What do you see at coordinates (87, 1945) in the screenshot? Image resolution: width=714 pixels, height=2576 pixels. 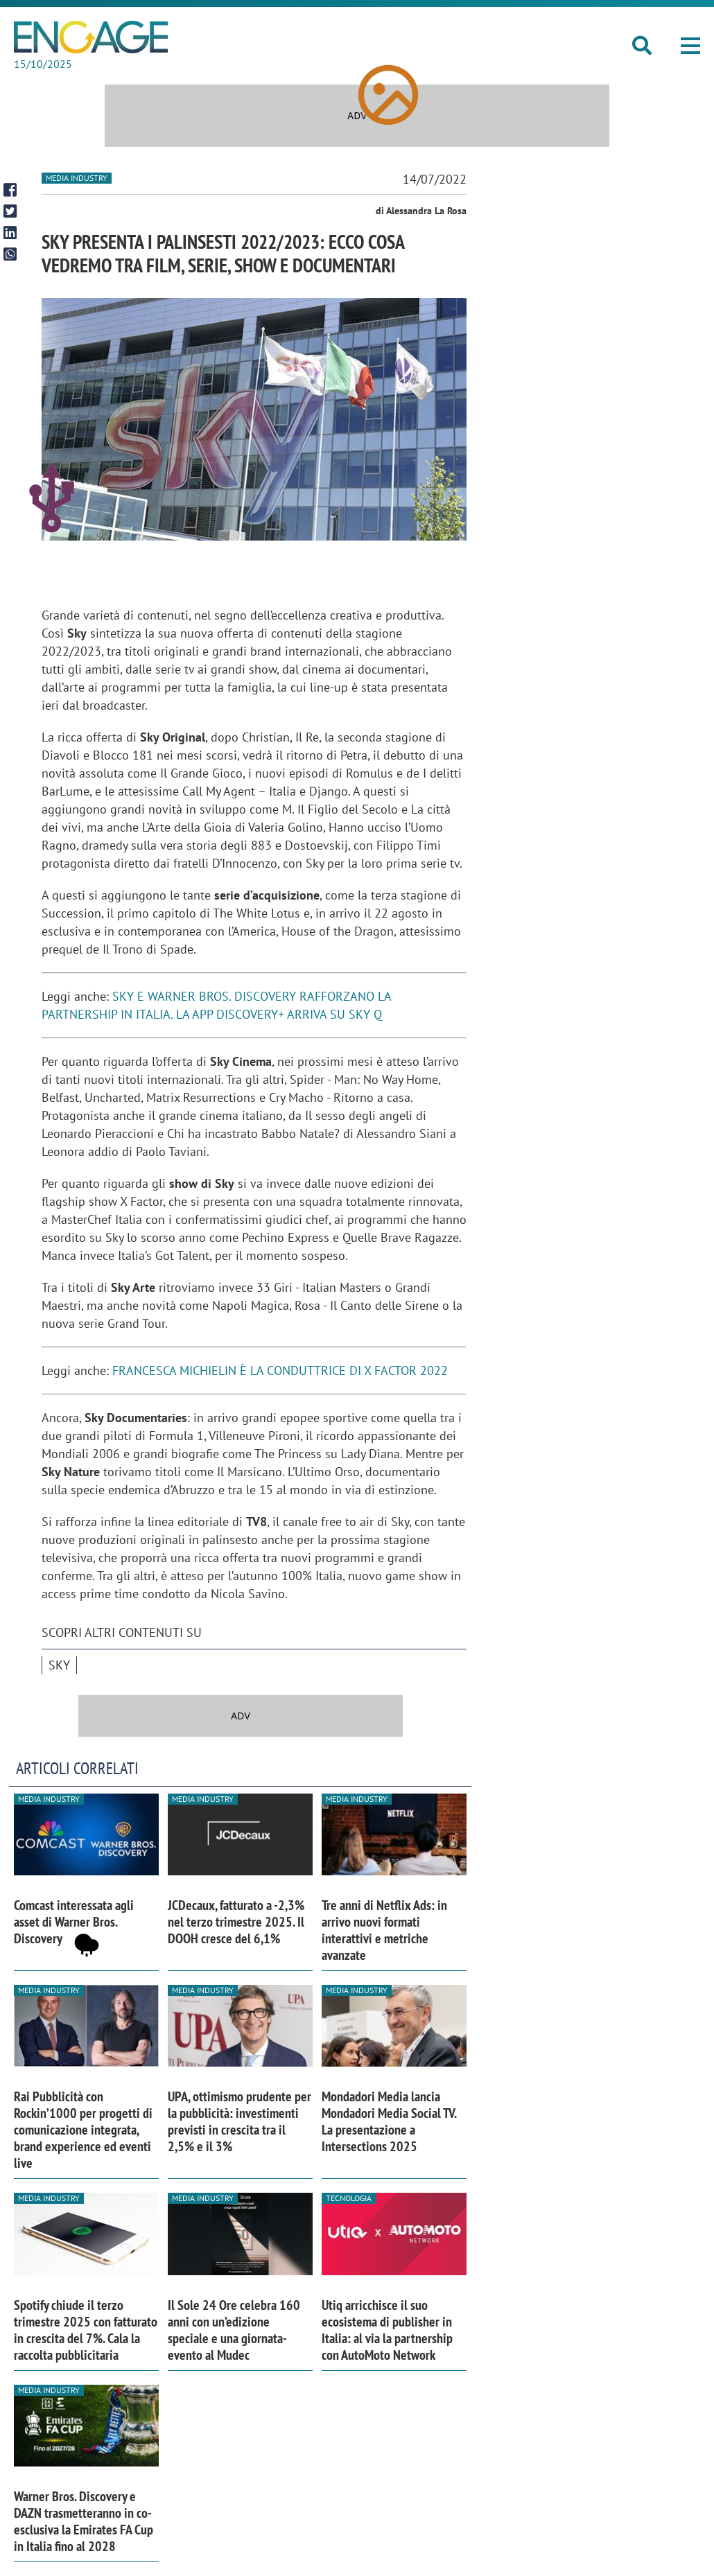 I see `indicates rainy weather conditions` at bounding box center [87, 1945].